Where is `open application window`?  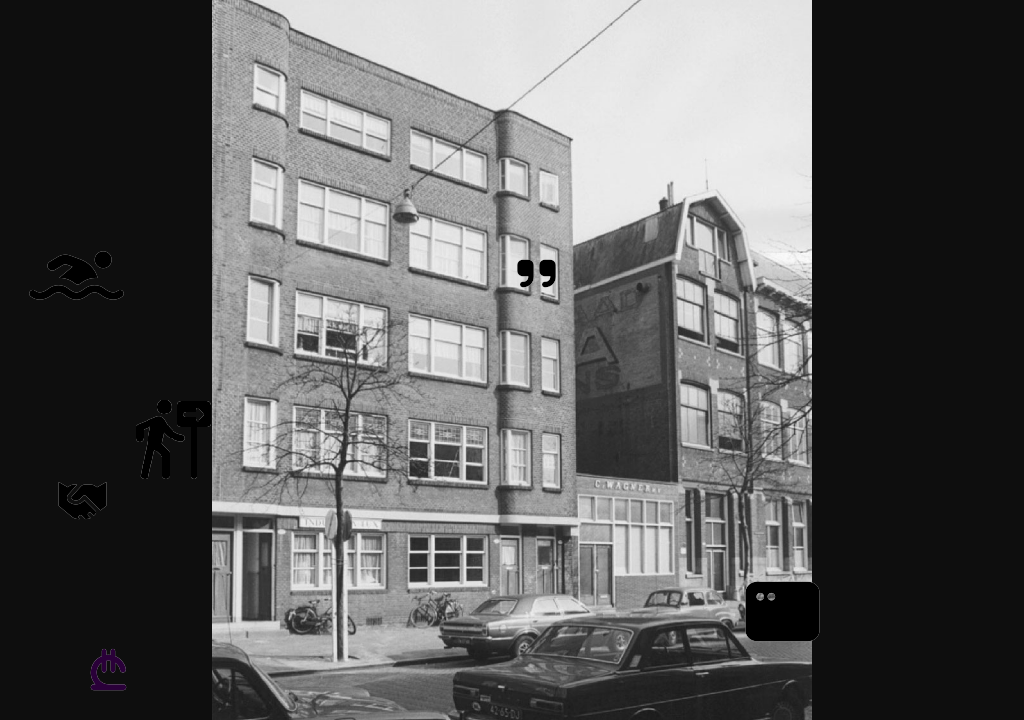 open application window is located at coordinates (782, 611).